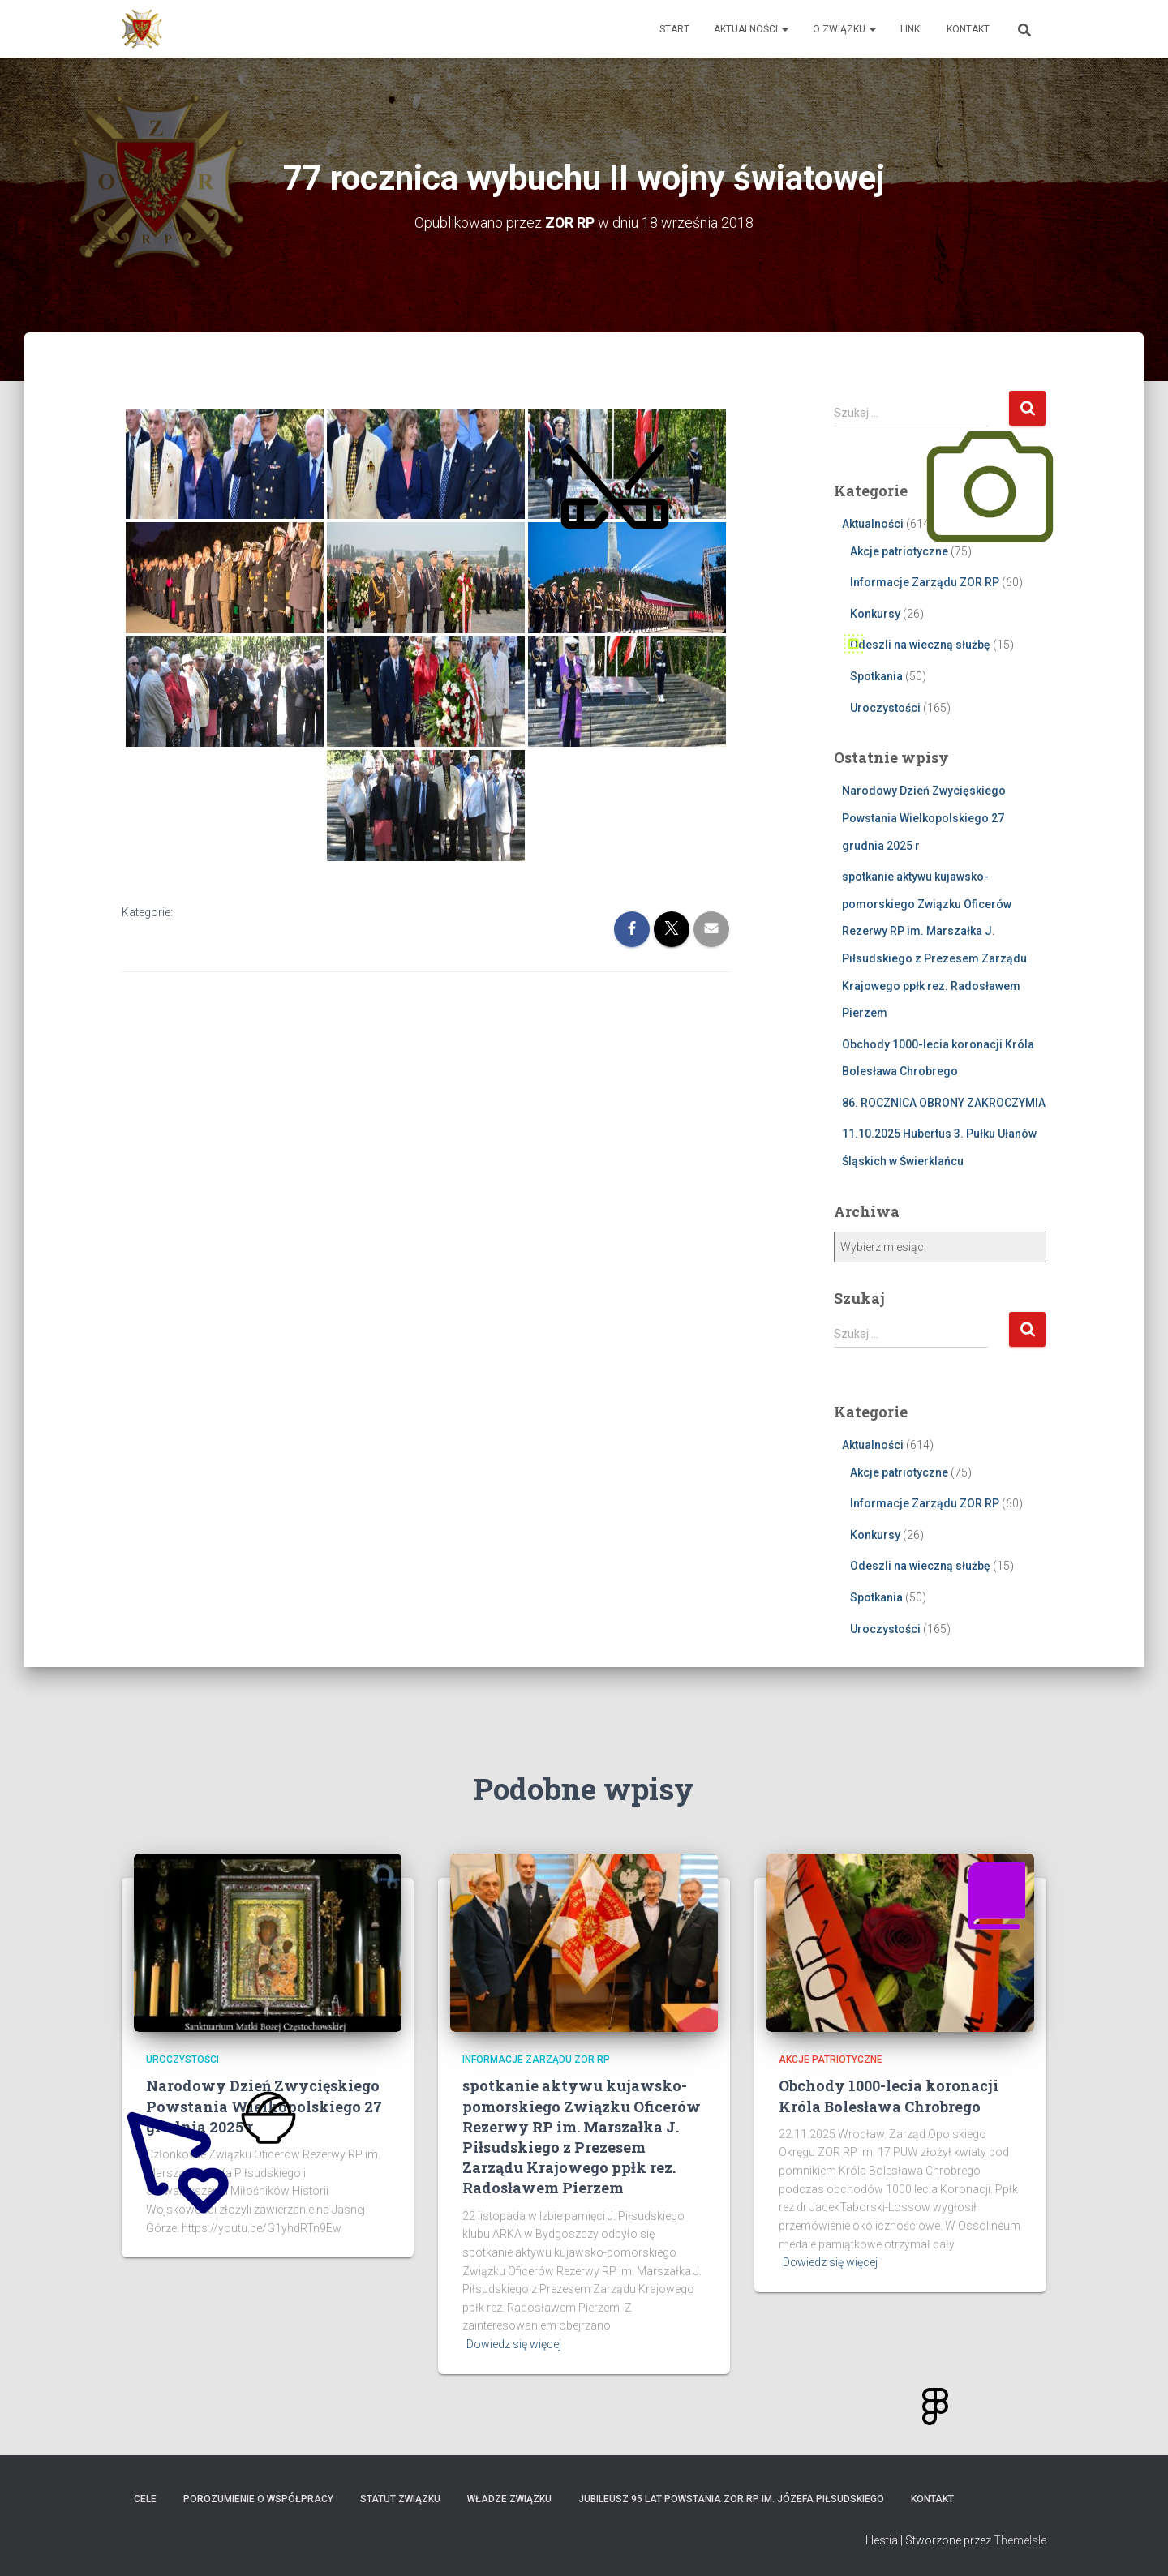  Describe the element at coordinates (997, 1896) in the screenshot. I see `open library or reading list` at that location.